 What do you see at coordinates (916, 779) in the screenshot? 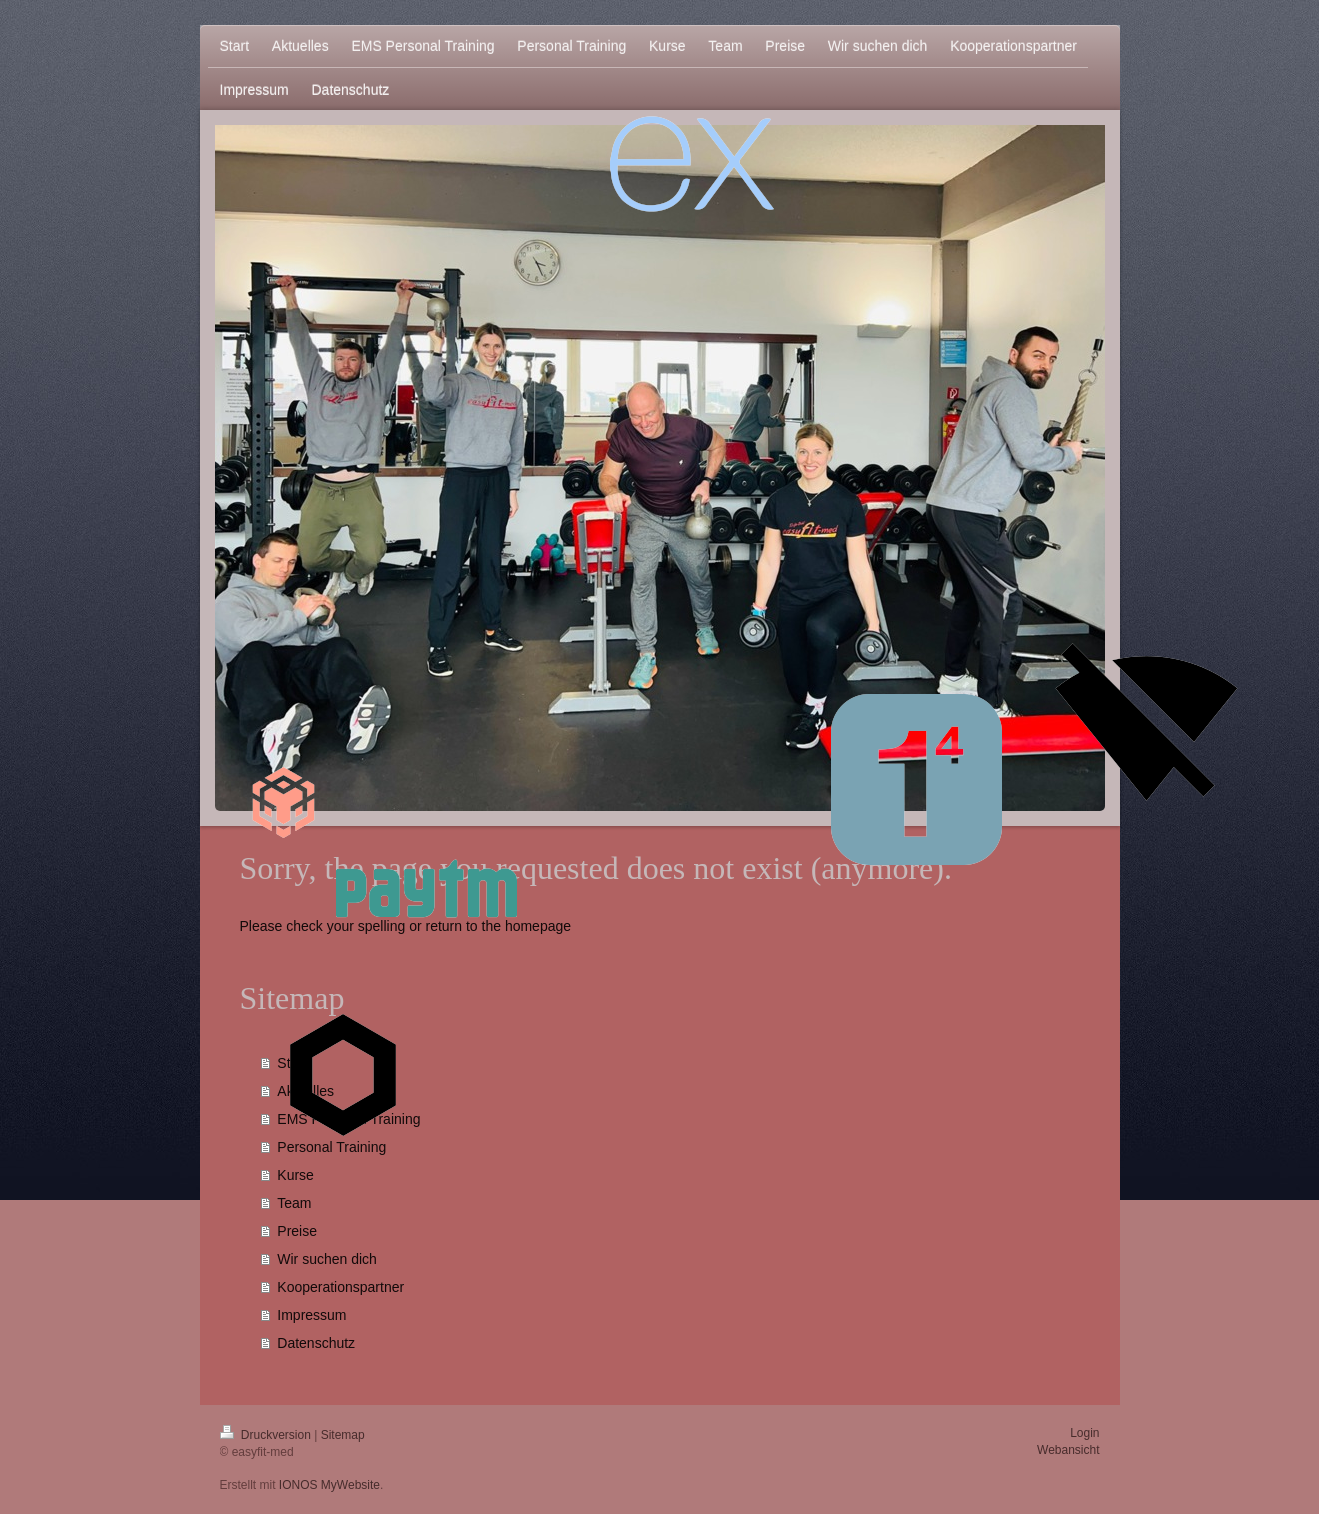
I see `open cloudflare 1.1.1.1 dns app` at bounding box center [916, 779].